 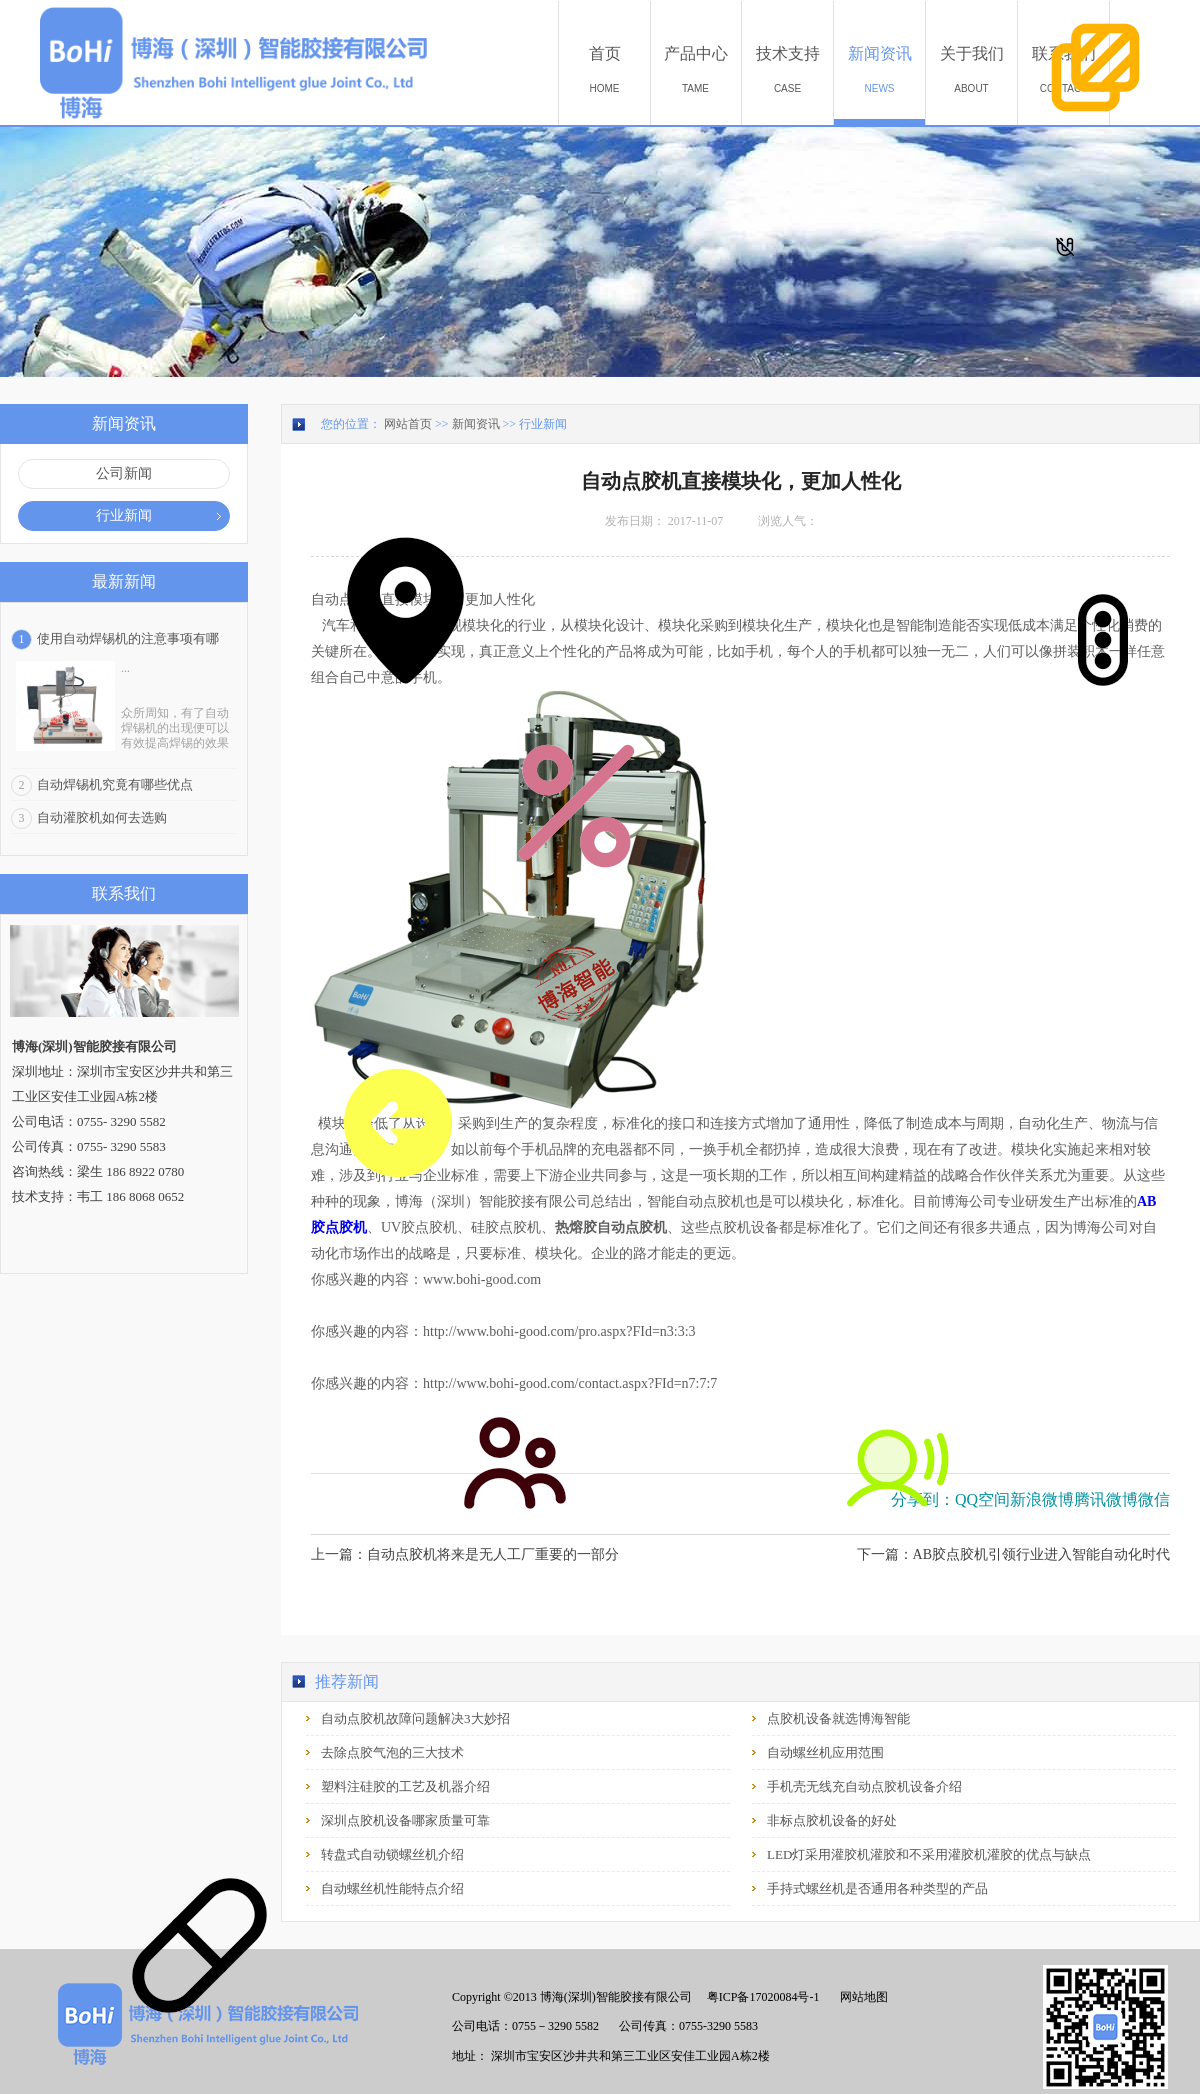 What do you see at coordinates (576, 802) in the screenshot?
I see `view discount or sale information` at bounding box center [576, 802].